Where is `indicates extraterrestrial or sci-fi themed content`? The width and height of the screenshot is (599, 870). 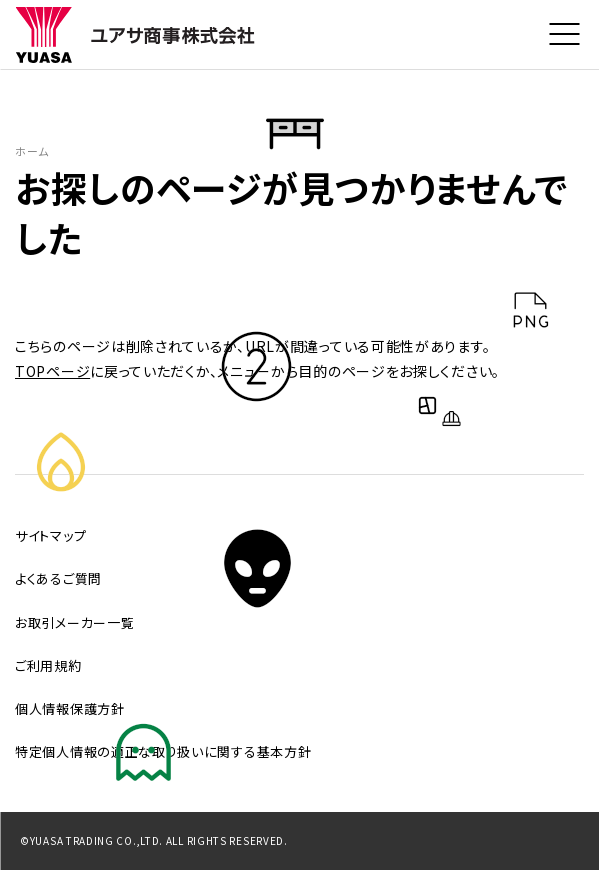
indicates extraterrestrial or sci-fi themed content is located at coordinates (257, 568).